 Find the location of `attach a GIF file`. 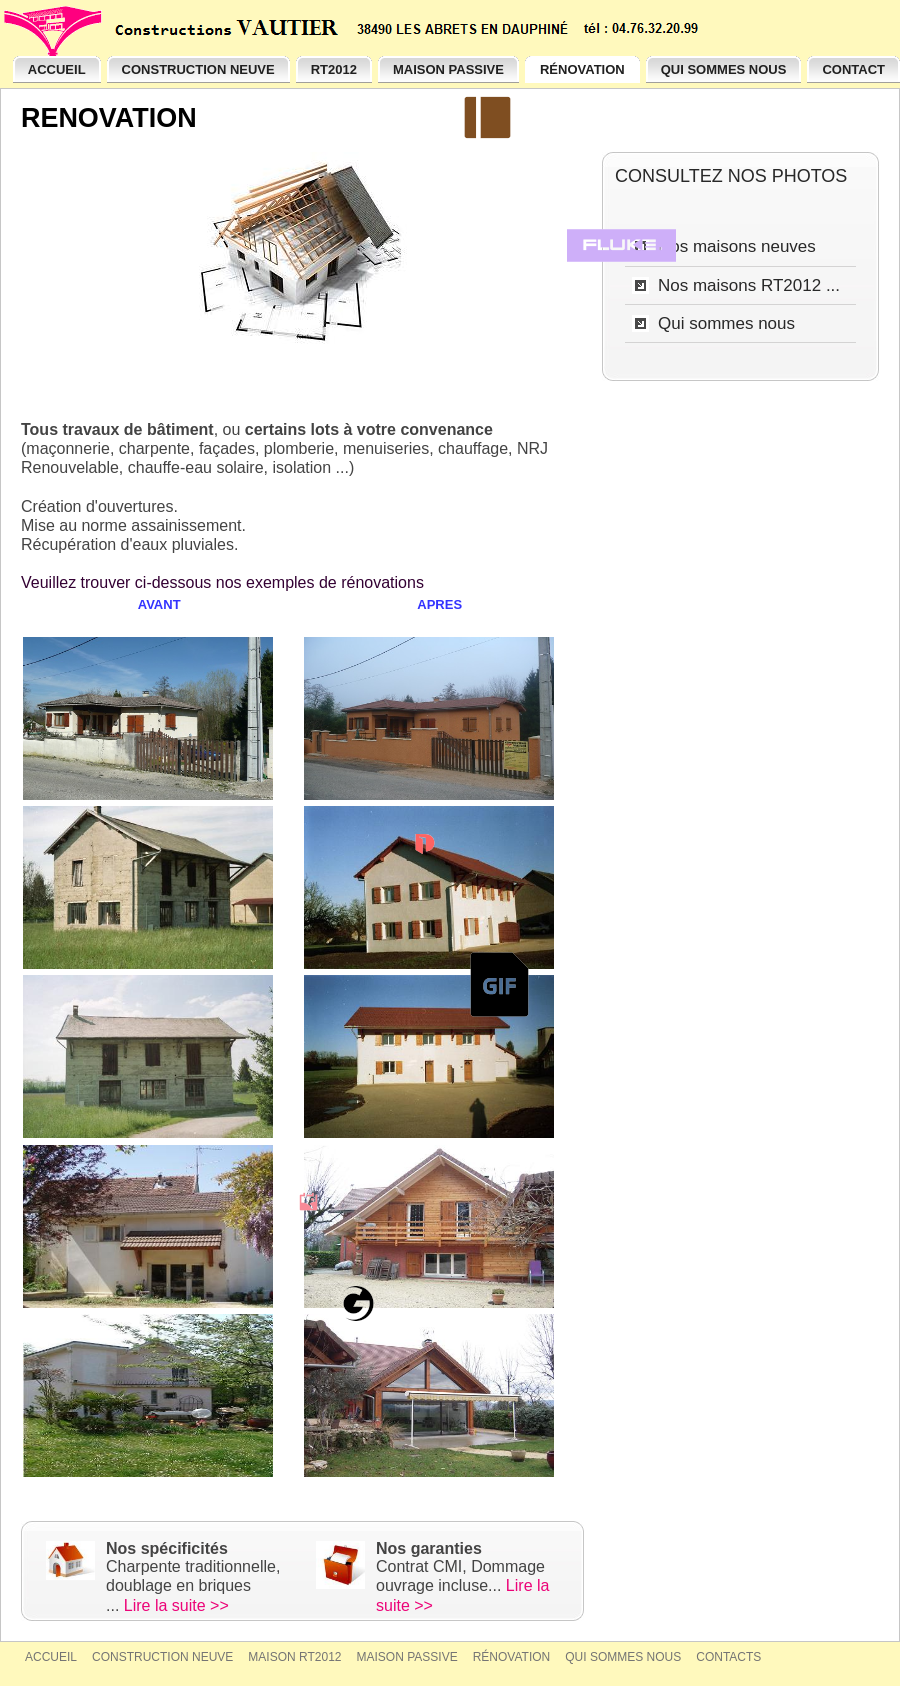

attach a GIF file is located at coordinates (499, 984).